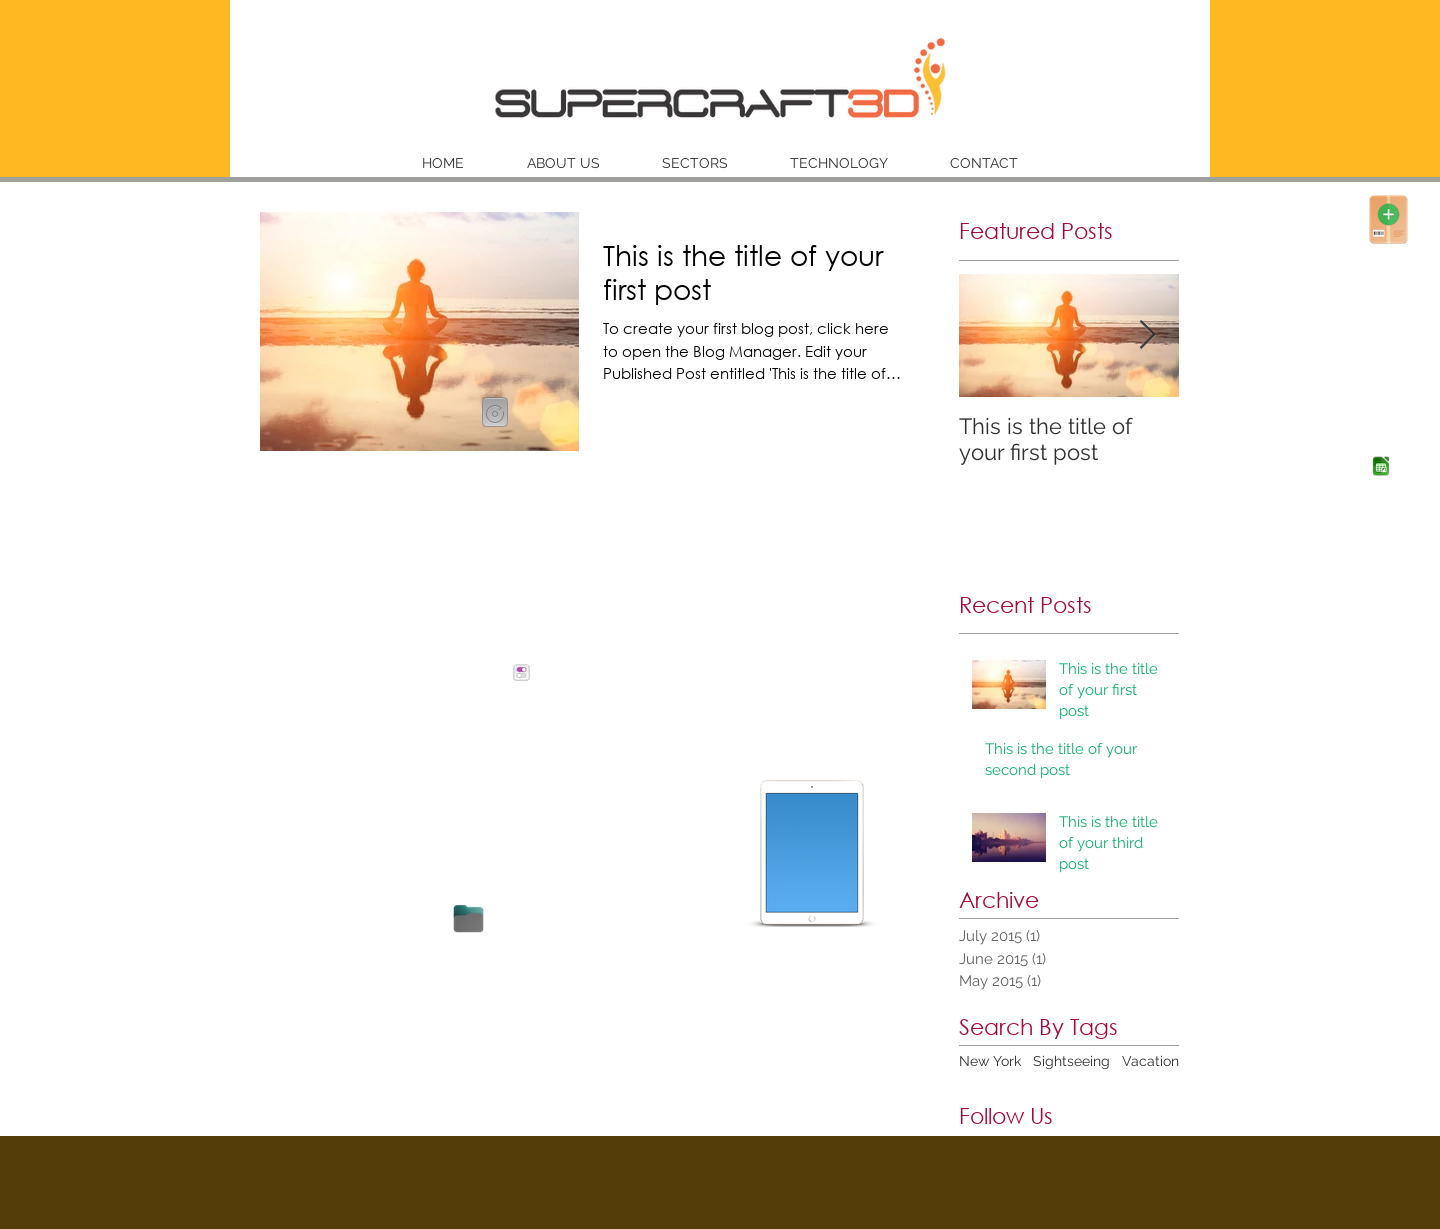 The height and width of the screenshot is (1229, 1440). What do you see at coordinates (521, 672) in the screenshot?
I see `open system settings` at bounding box center [521, 672].